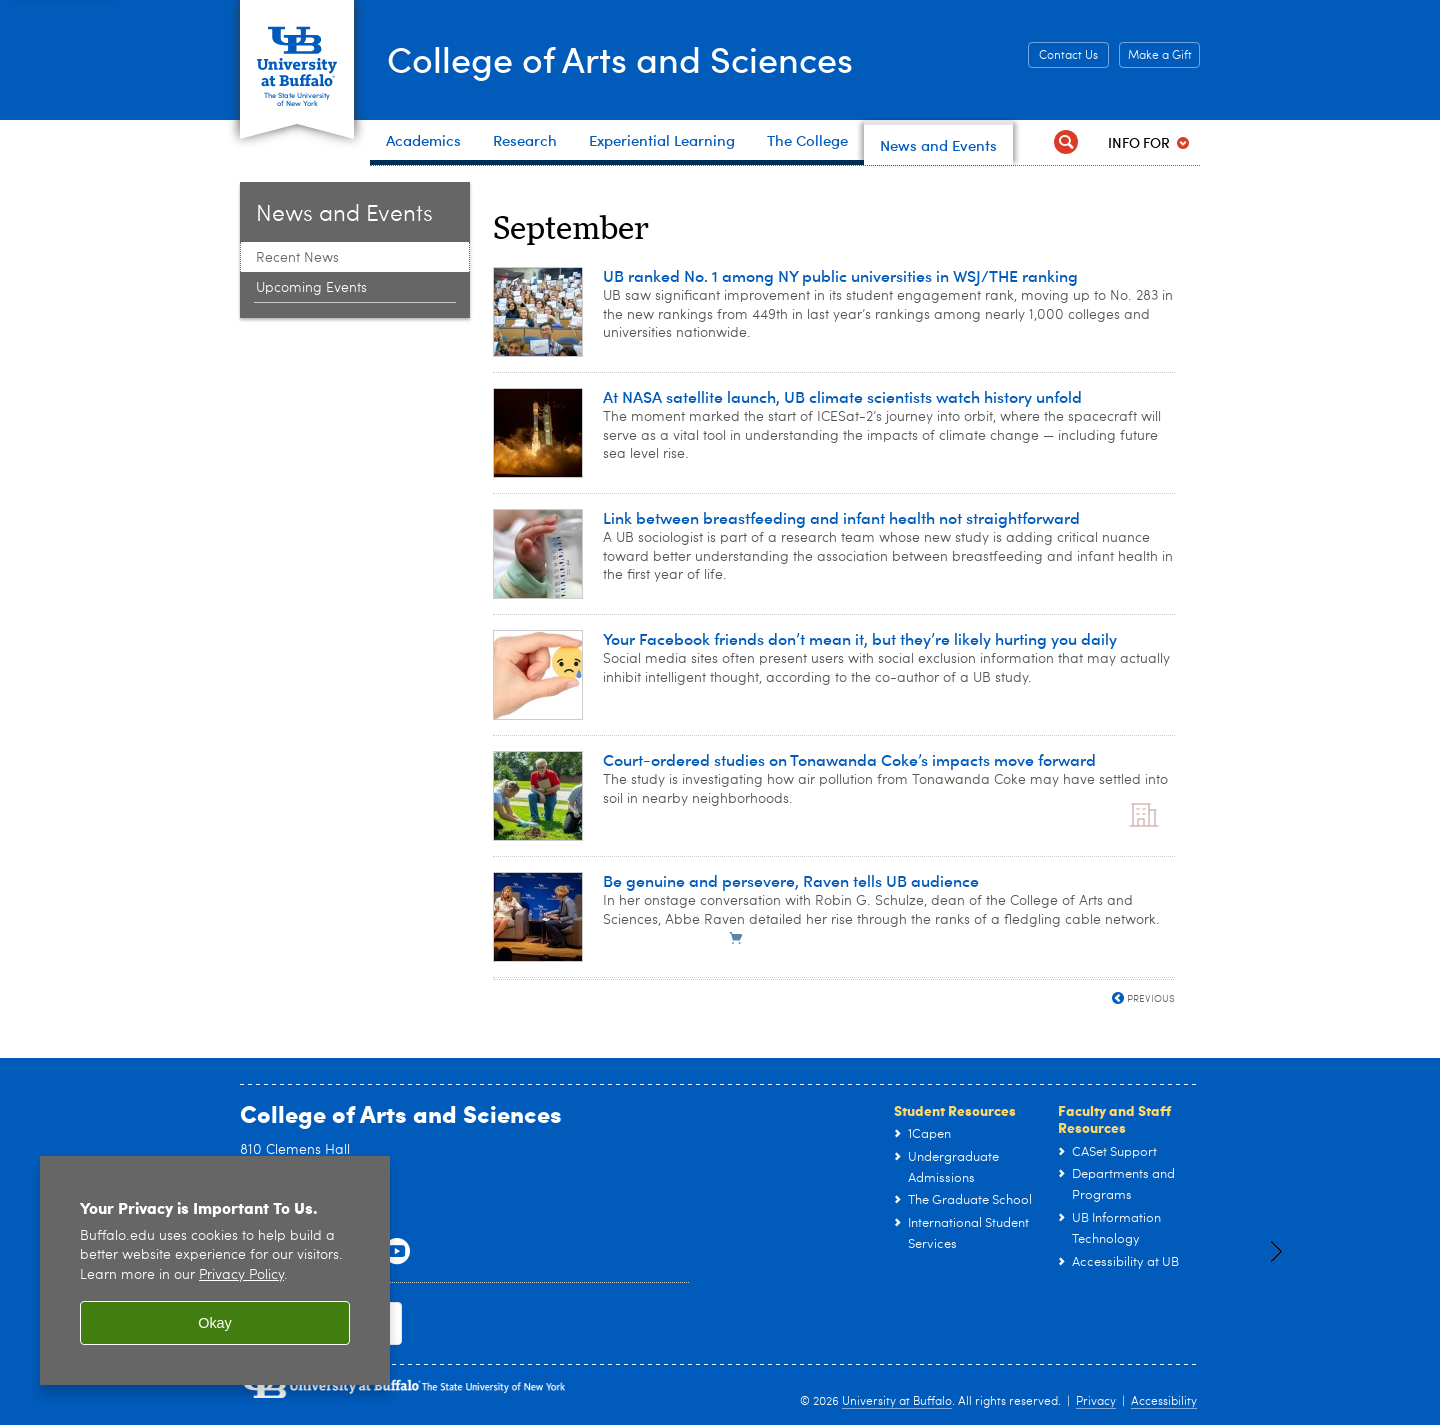 Image resolution: width=1440 pixels, height=1425 pixels. What do you see at coordinates (736, 938) in the screenshot?
I see `view your shopping cart` at bounding box center [736, 938].